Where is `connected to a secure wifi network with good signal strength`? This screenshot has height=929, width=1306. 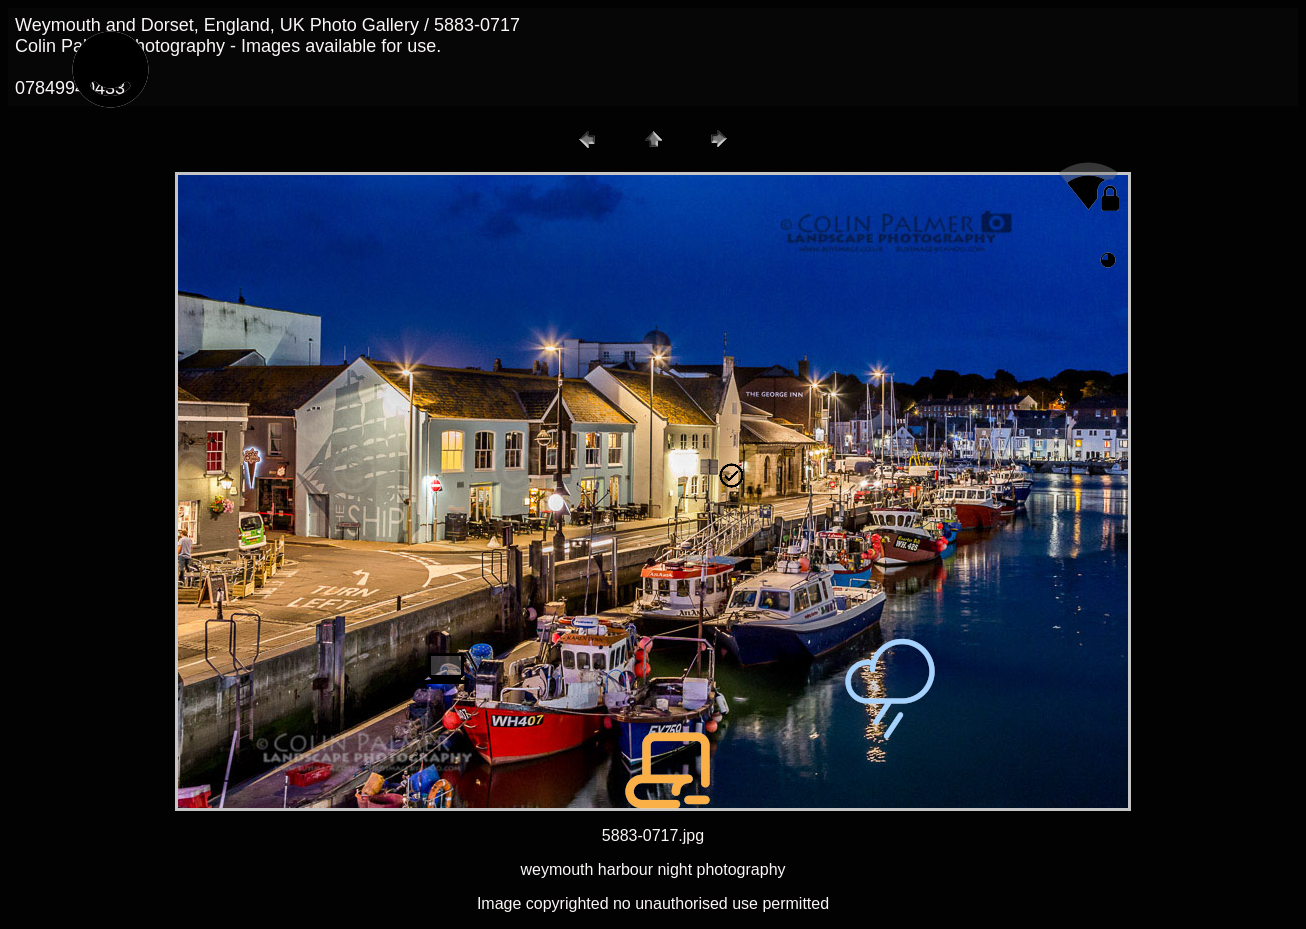
connected to a secure wifi network with good signal strength is located at coordinates (1088, 185).